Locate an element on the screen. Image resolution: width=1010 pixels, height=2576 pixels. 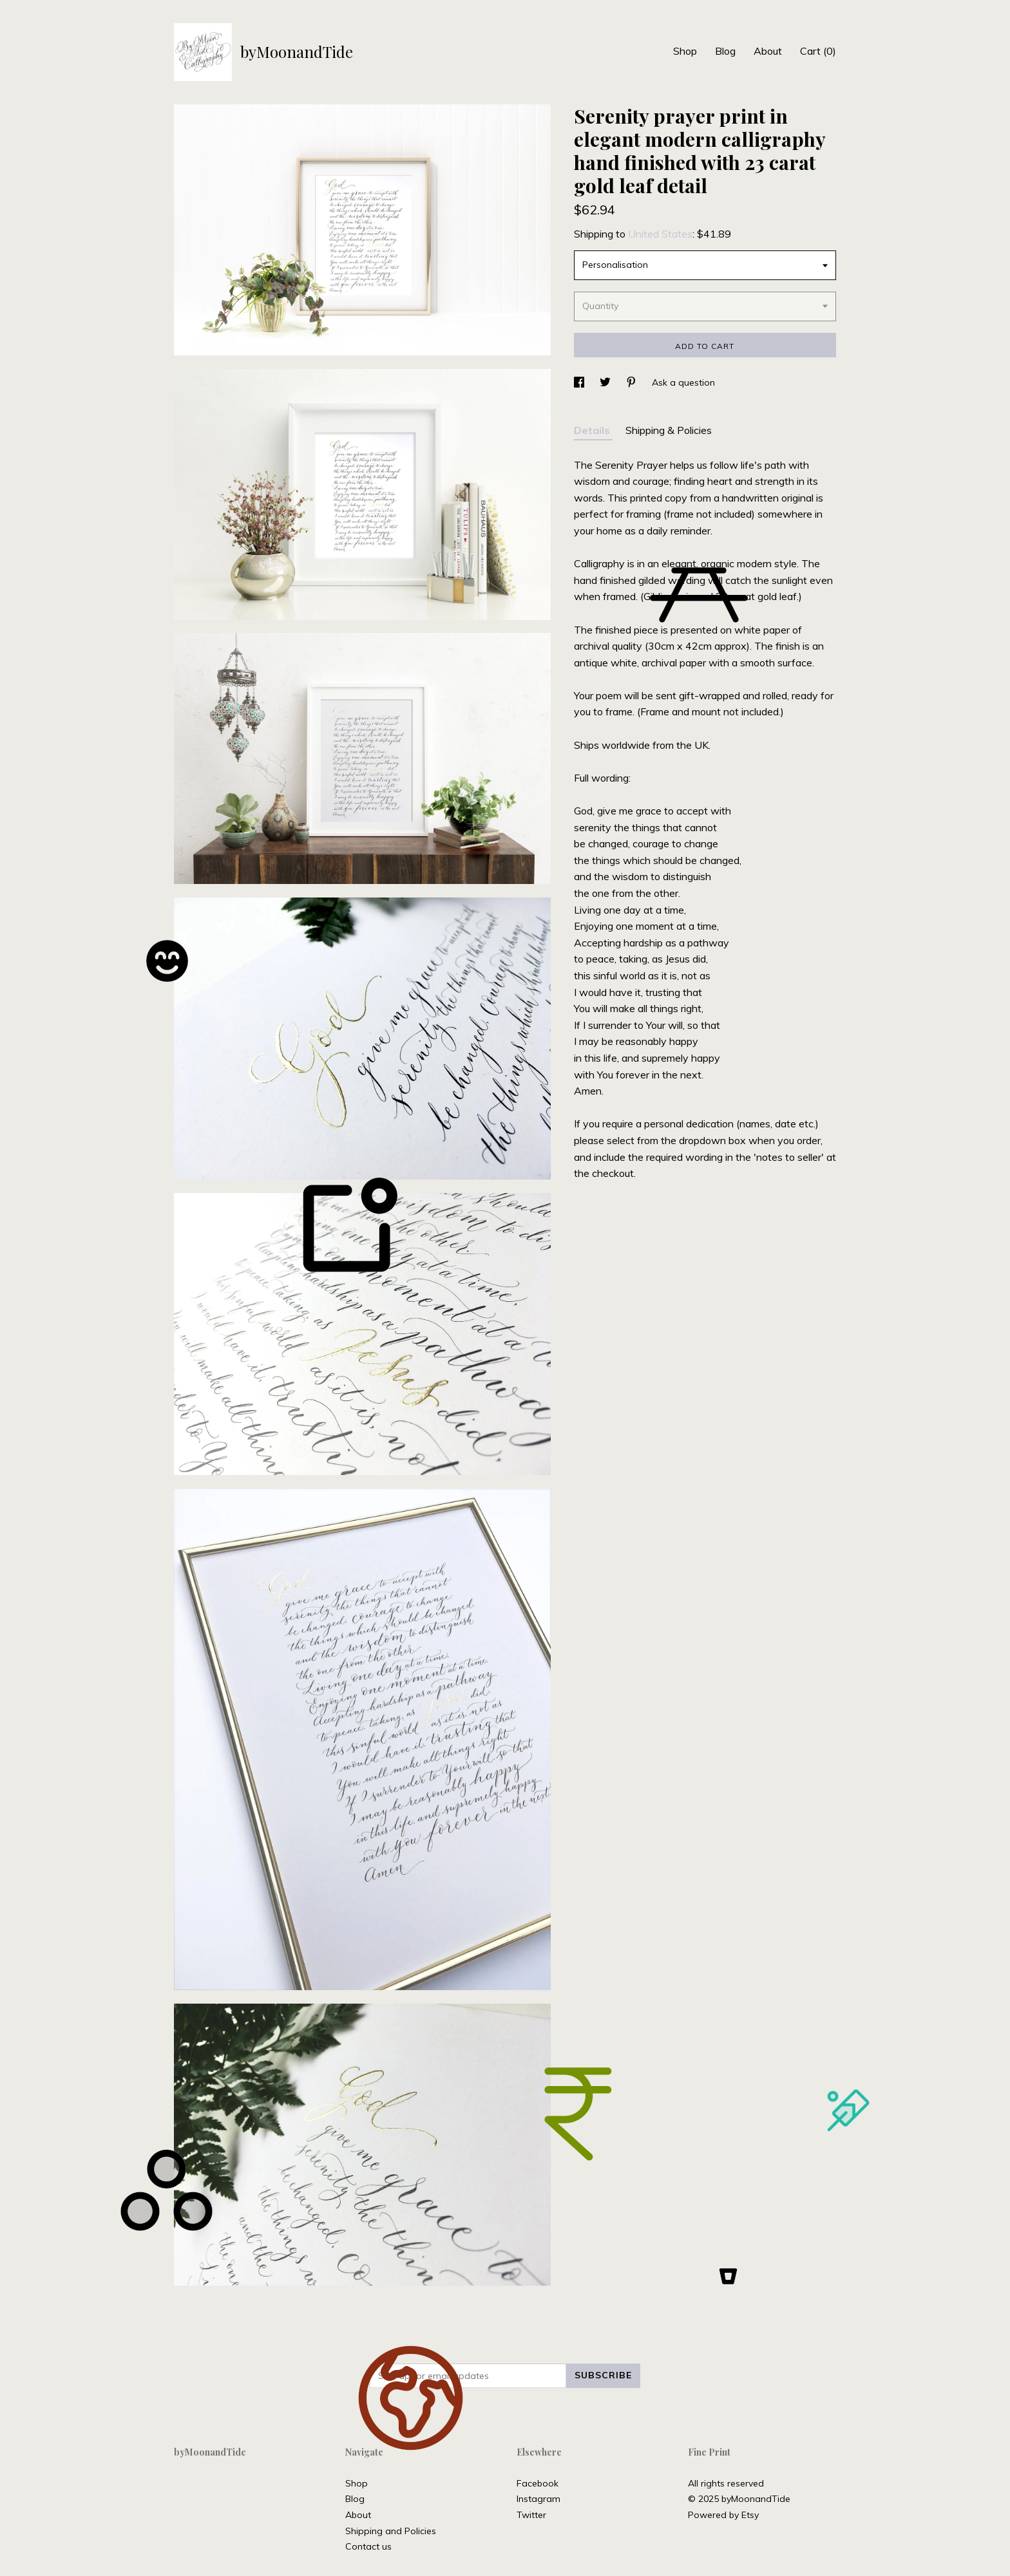
access cricket sports content or scores is located at coordinates (846, 2109).